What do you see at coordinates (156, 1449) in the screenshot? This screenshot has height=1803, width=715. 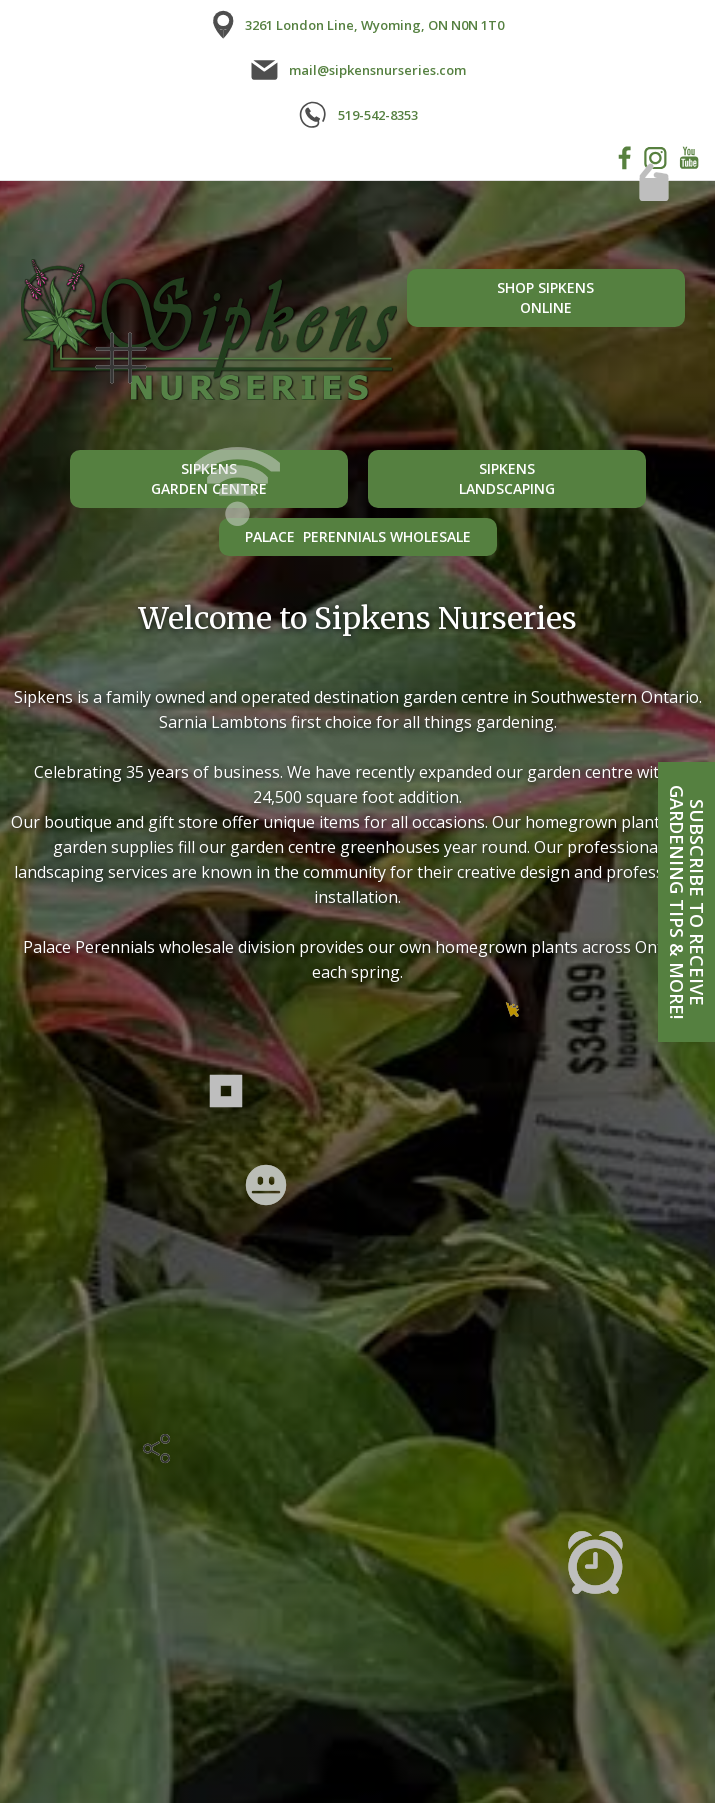 I see `access screen sharing or remote desktop settings` at bounding box center [156, 1449].